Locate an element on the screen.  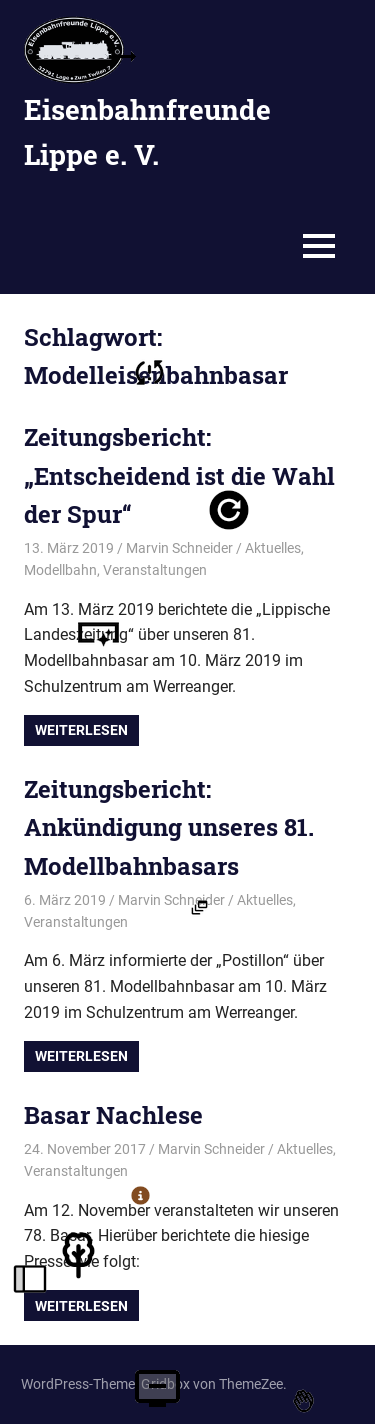
remove a video from your watch queue is located at coordinates (157, 1388).